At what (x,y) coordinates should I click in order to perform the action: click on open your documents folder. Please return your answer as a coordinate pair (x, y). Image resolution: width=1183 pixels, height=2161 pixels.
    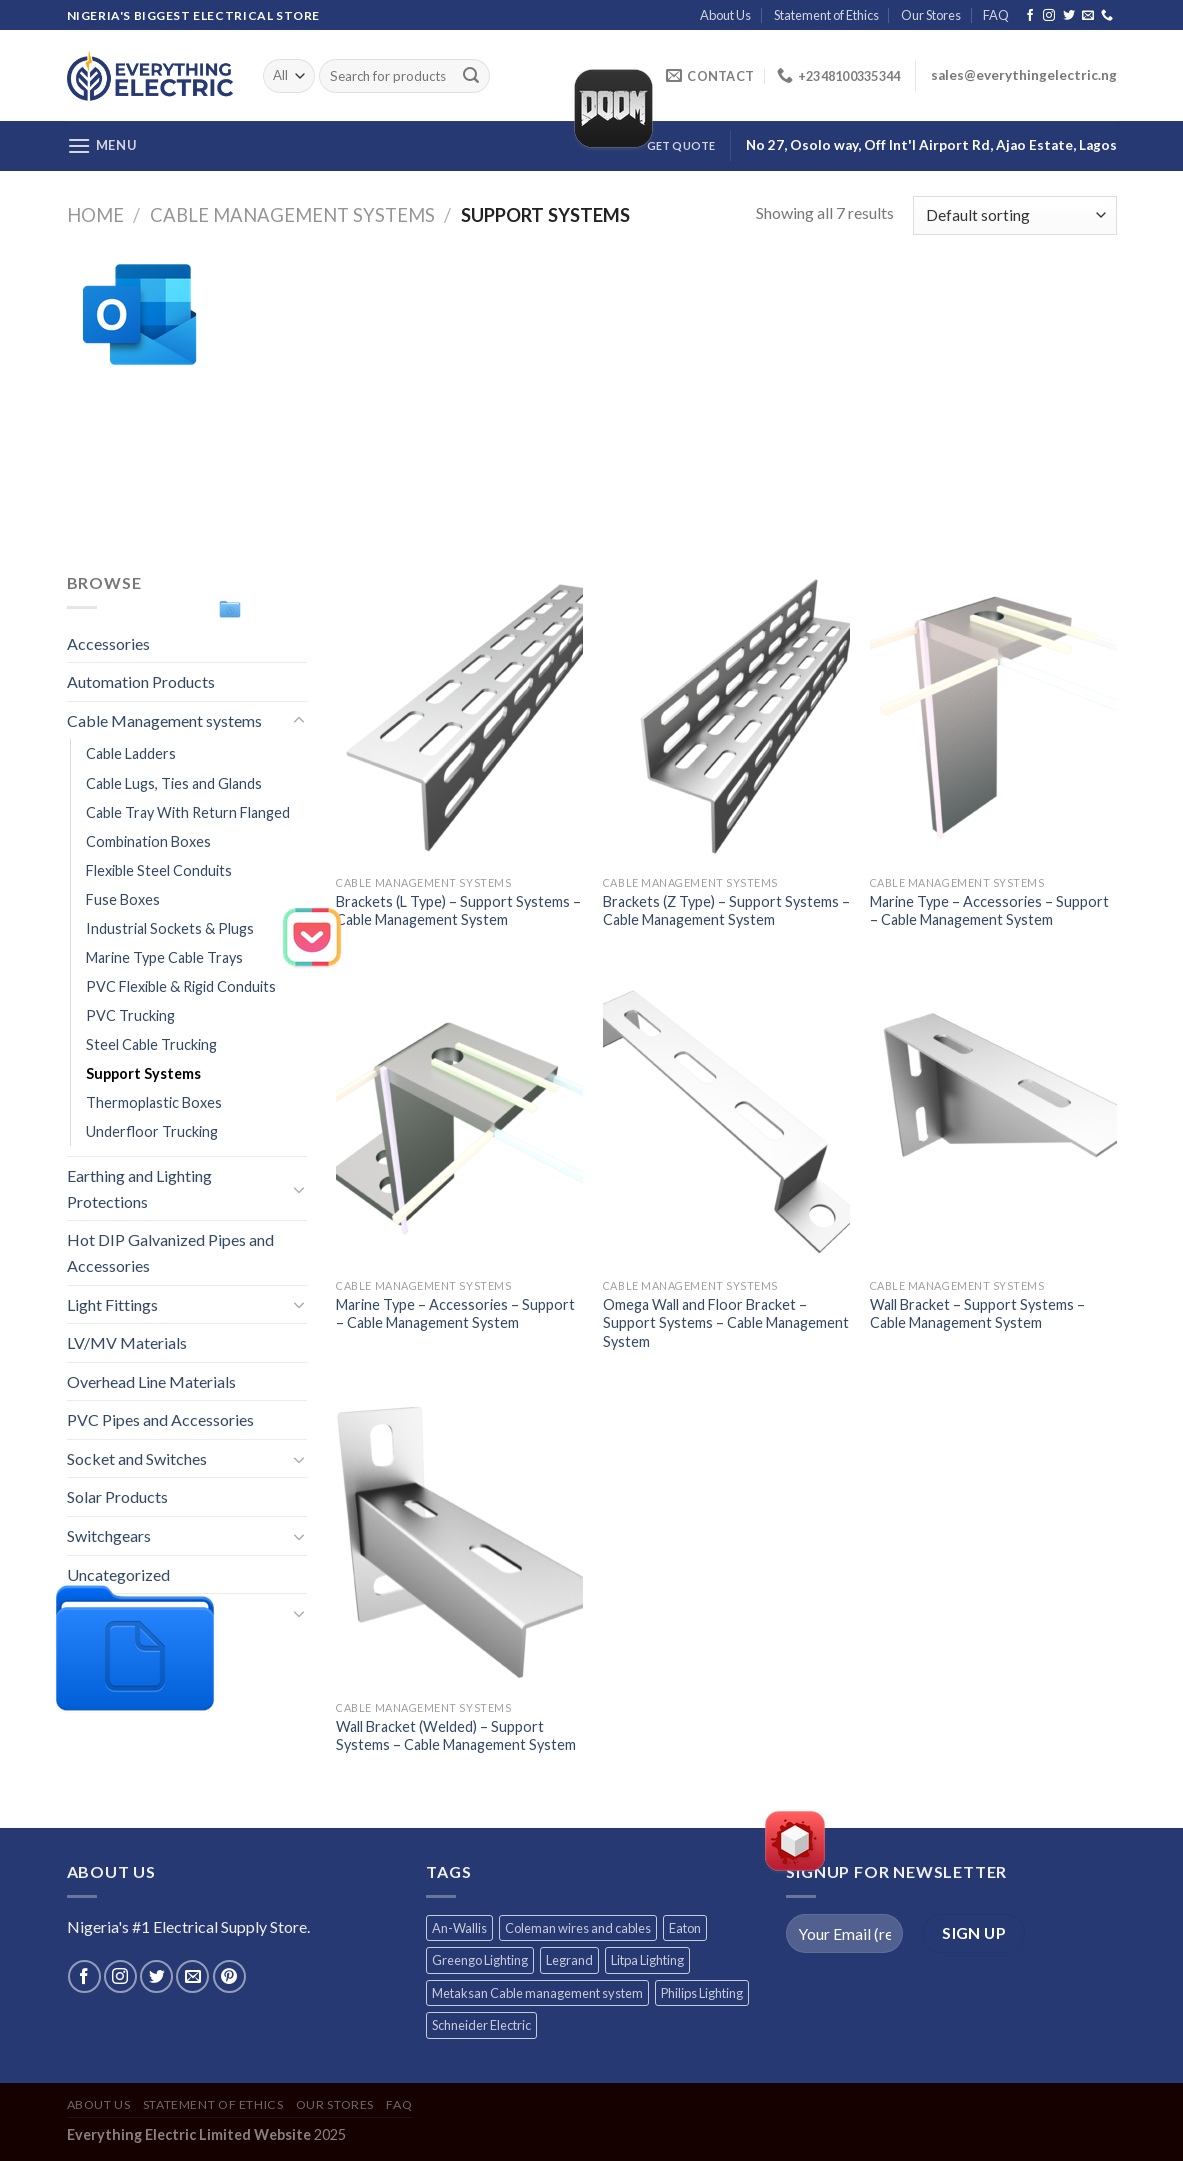
    Looking at the image, I should click on (135, 1648).